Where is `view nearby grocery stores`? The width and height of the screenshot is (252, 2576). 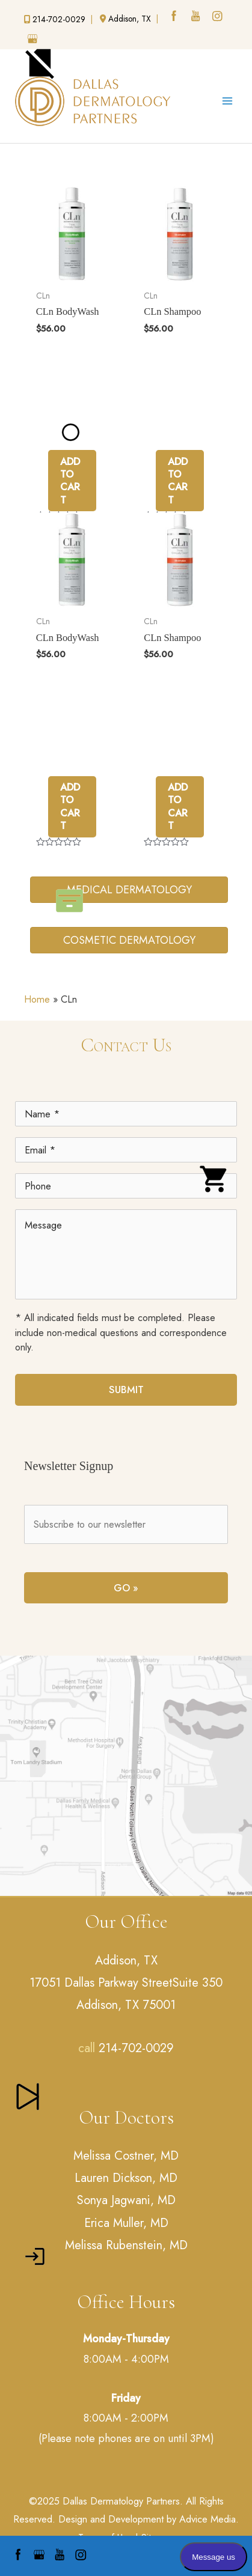 view nearby grocery stores is located at coordinates (214, 1179).